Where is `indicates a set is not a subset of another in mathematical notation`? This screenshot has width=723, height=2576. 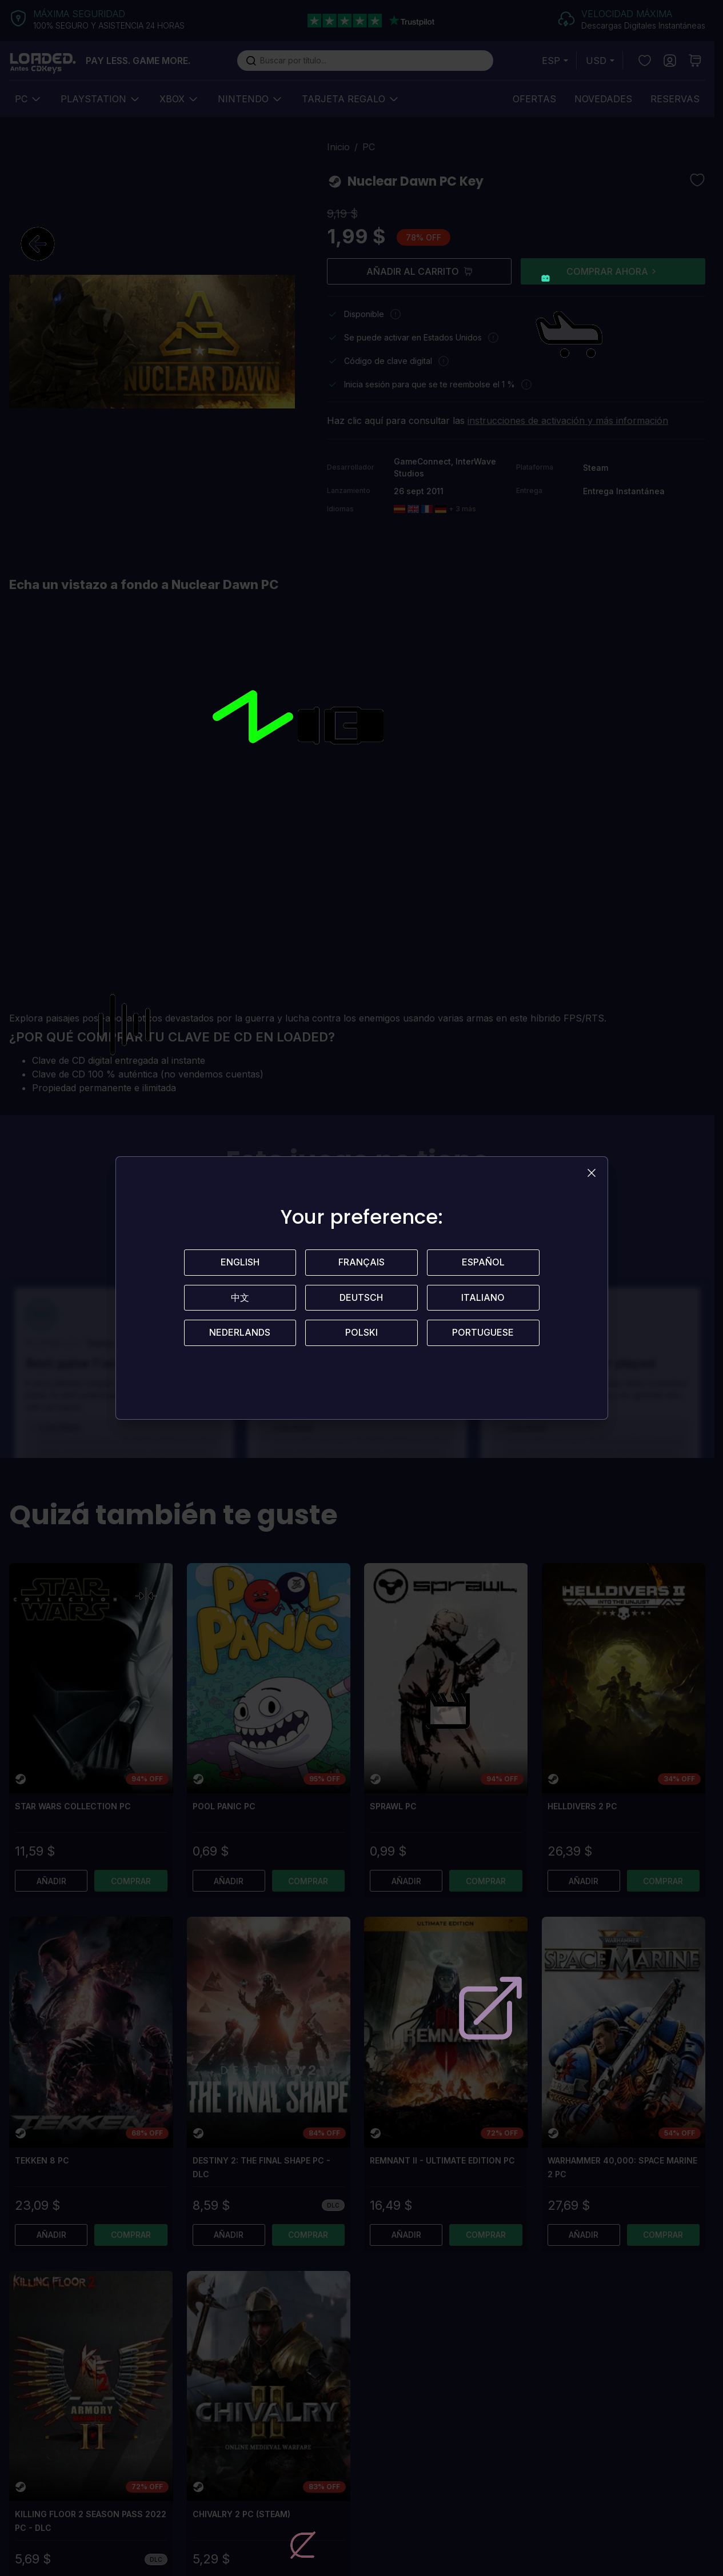
indicates a set is not a subset of another in mathematical notation is located at coordinates (303, 2545).